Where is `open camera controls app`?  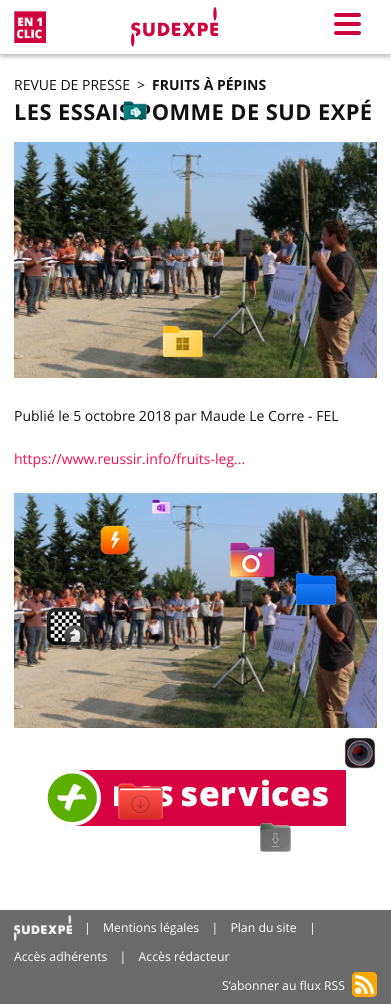
open camera controls app is located at coordinates (360, 753).